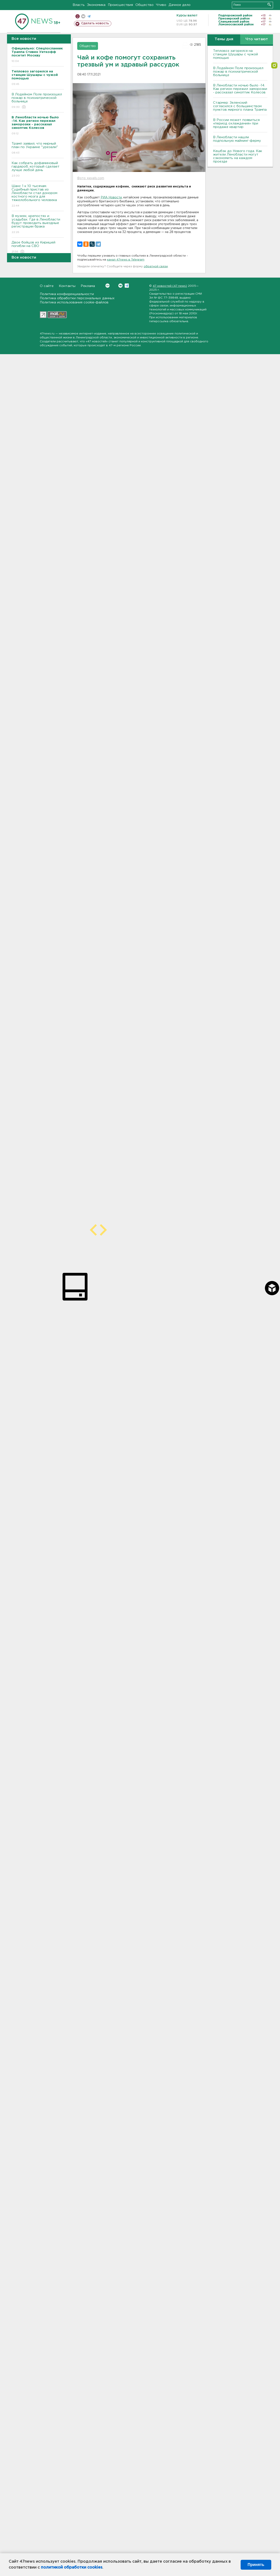  Describe the element at coordinates (272, 1288) in the screenshot. I see `open sketchfab to view 3d models` at that location.